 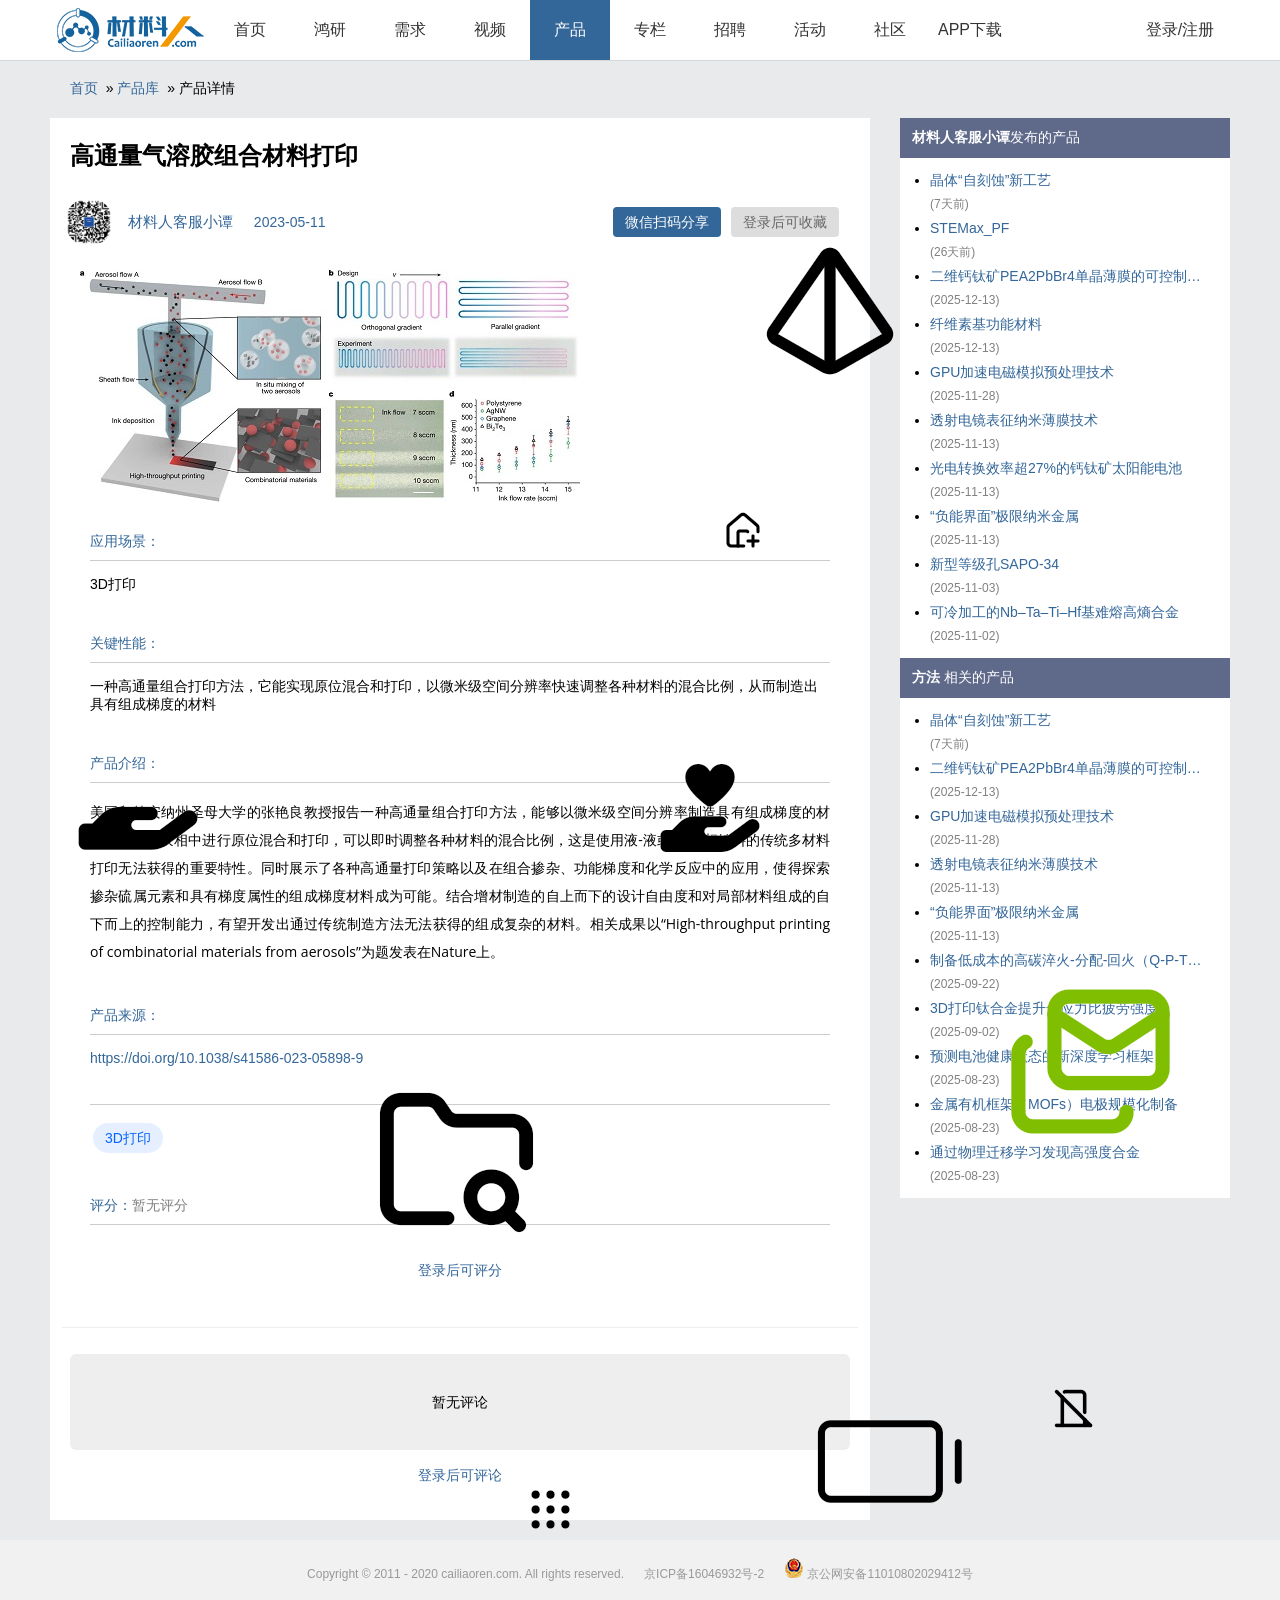 I want to click on view 3D model or object, so click(x=830, y=311).